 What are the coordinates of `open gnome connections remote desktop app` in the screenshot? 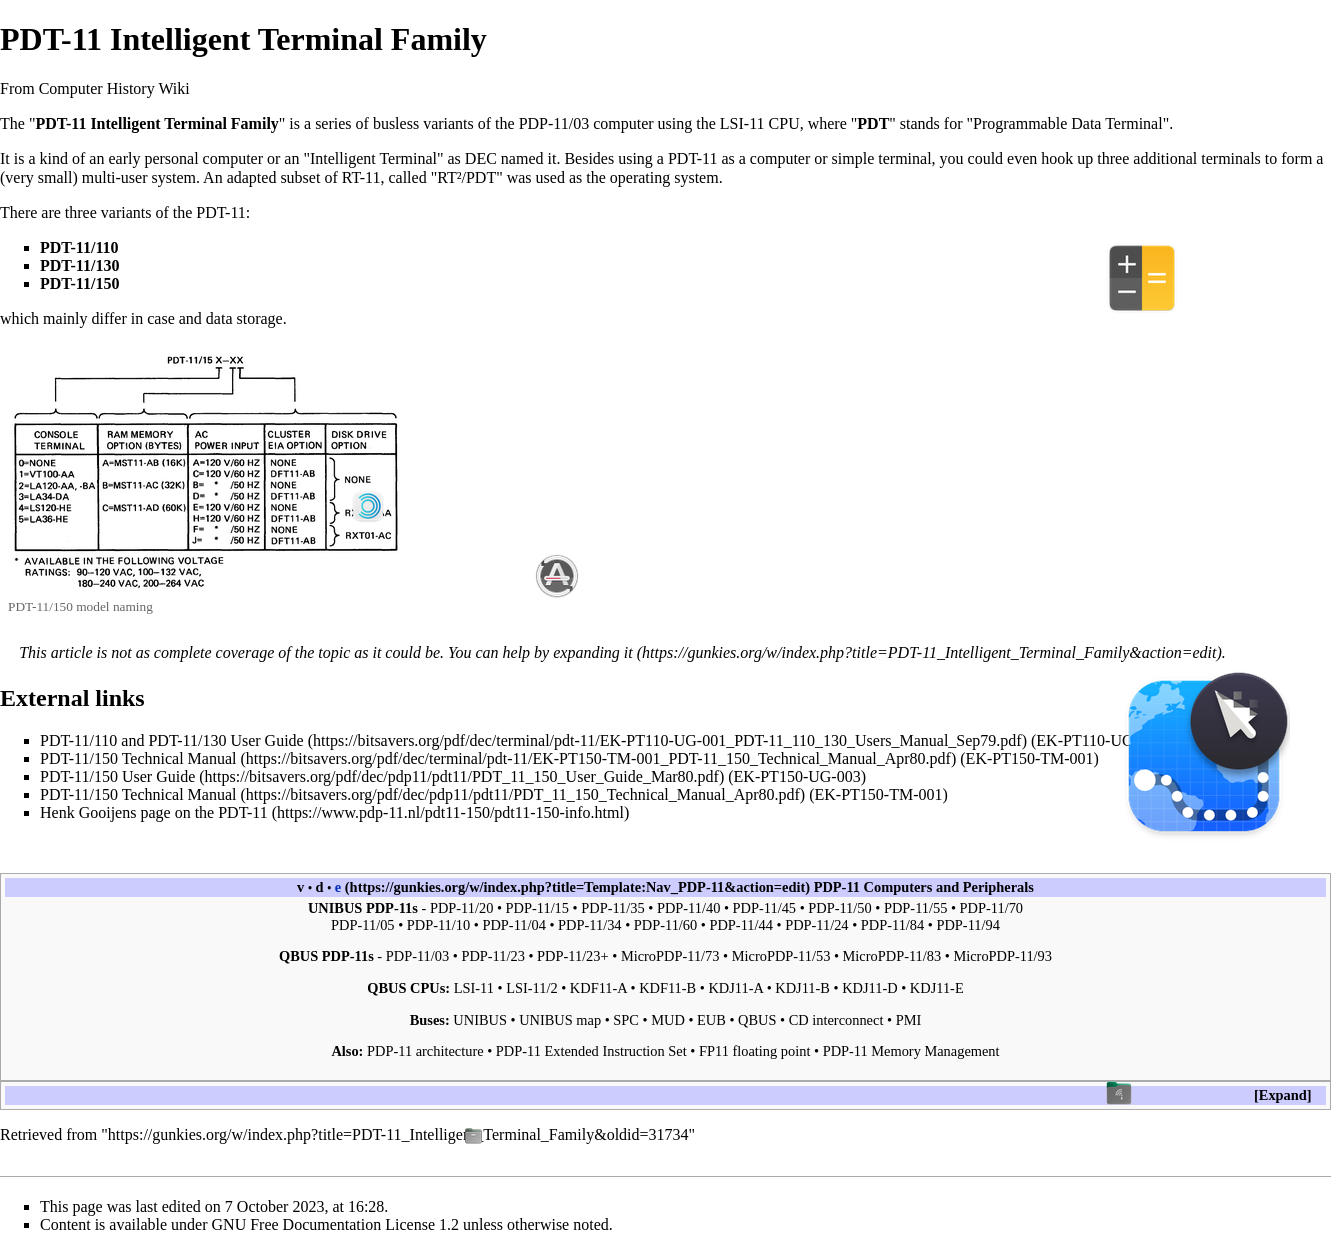 It's located at (1204, 756).